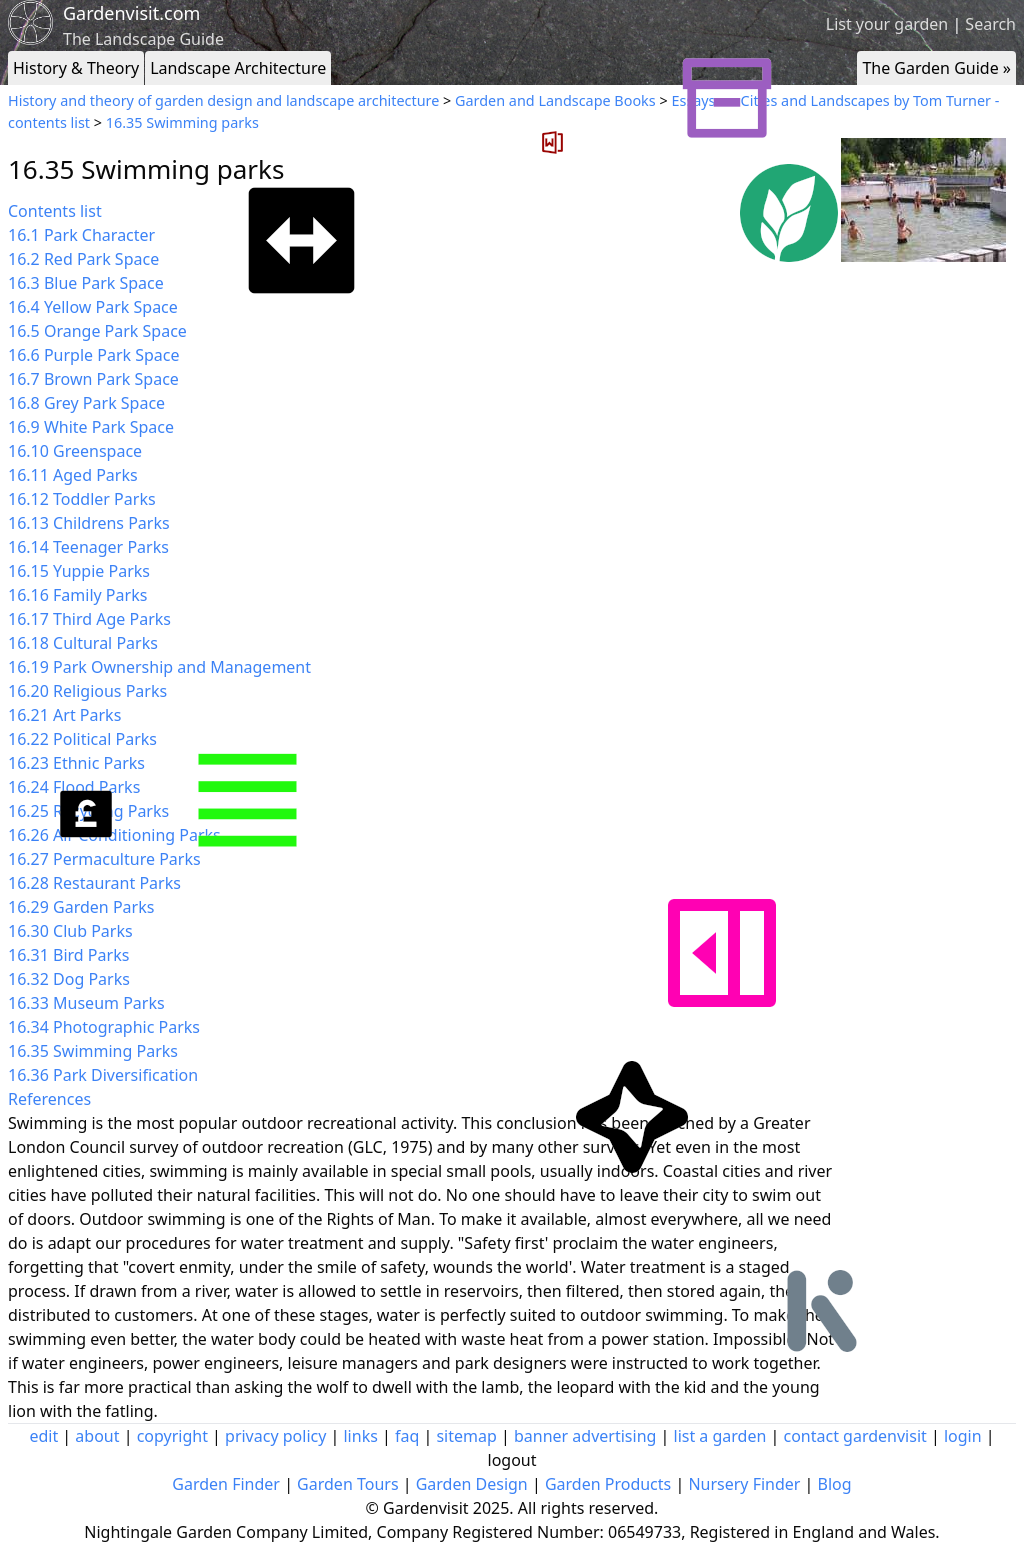 The height and width of the screenshot is (1544, 1024). Describe the element at coordinates (789, 213) in the screenshot. I see `rye package manager logo` at that location.